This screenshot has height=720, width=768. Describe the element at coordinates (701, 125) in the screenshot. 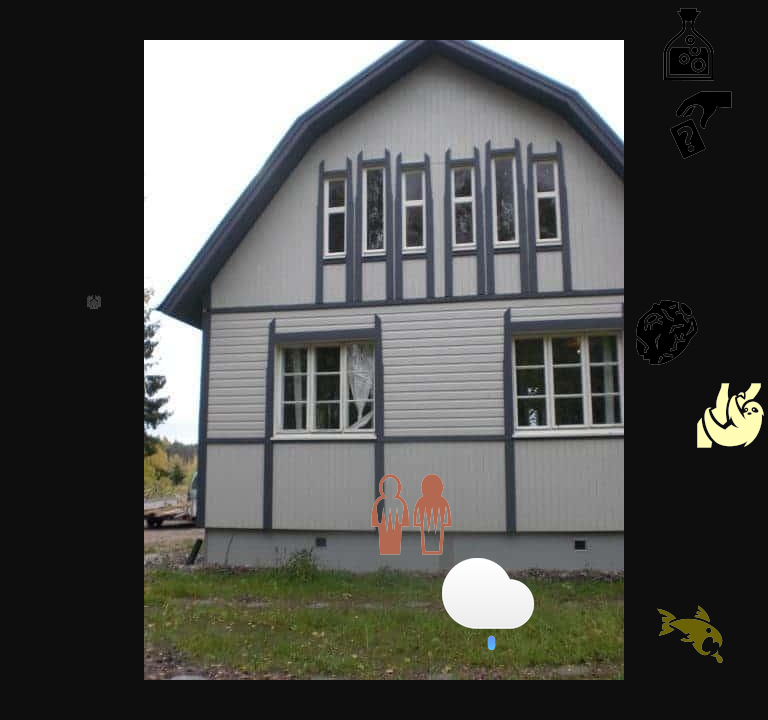

I see `draw a random card from the deck` at that location.